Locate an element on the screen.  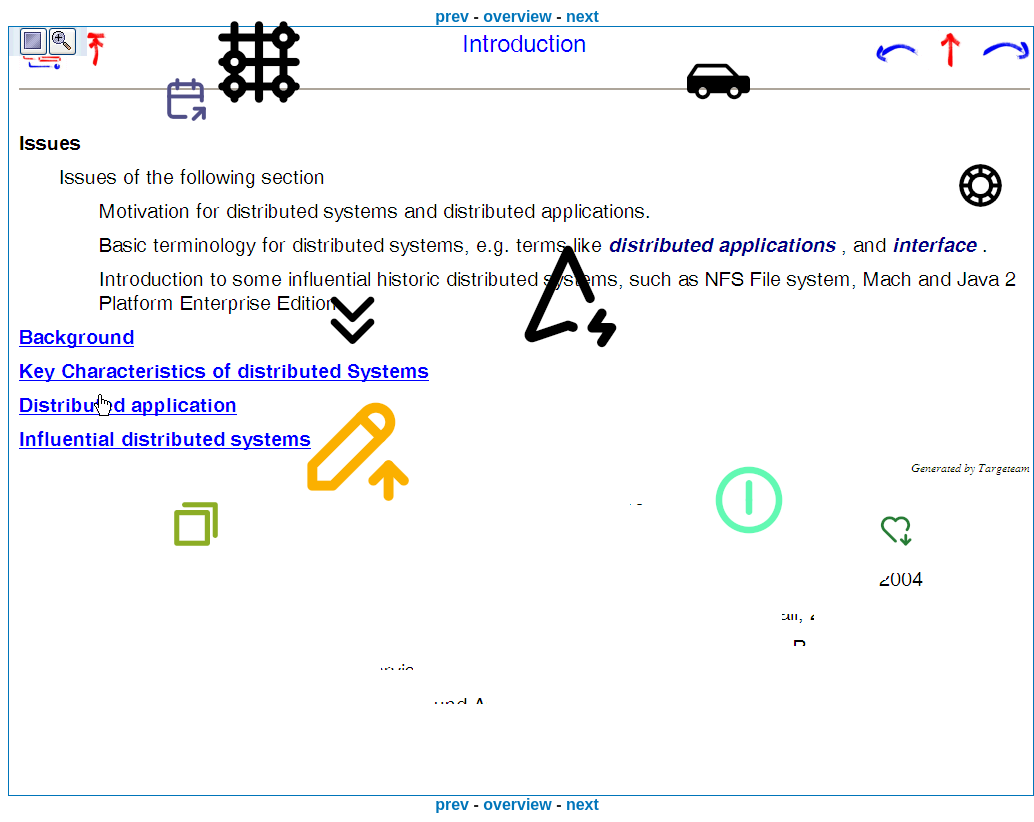
upload or publish your edits is located at coordinates (353, 445).